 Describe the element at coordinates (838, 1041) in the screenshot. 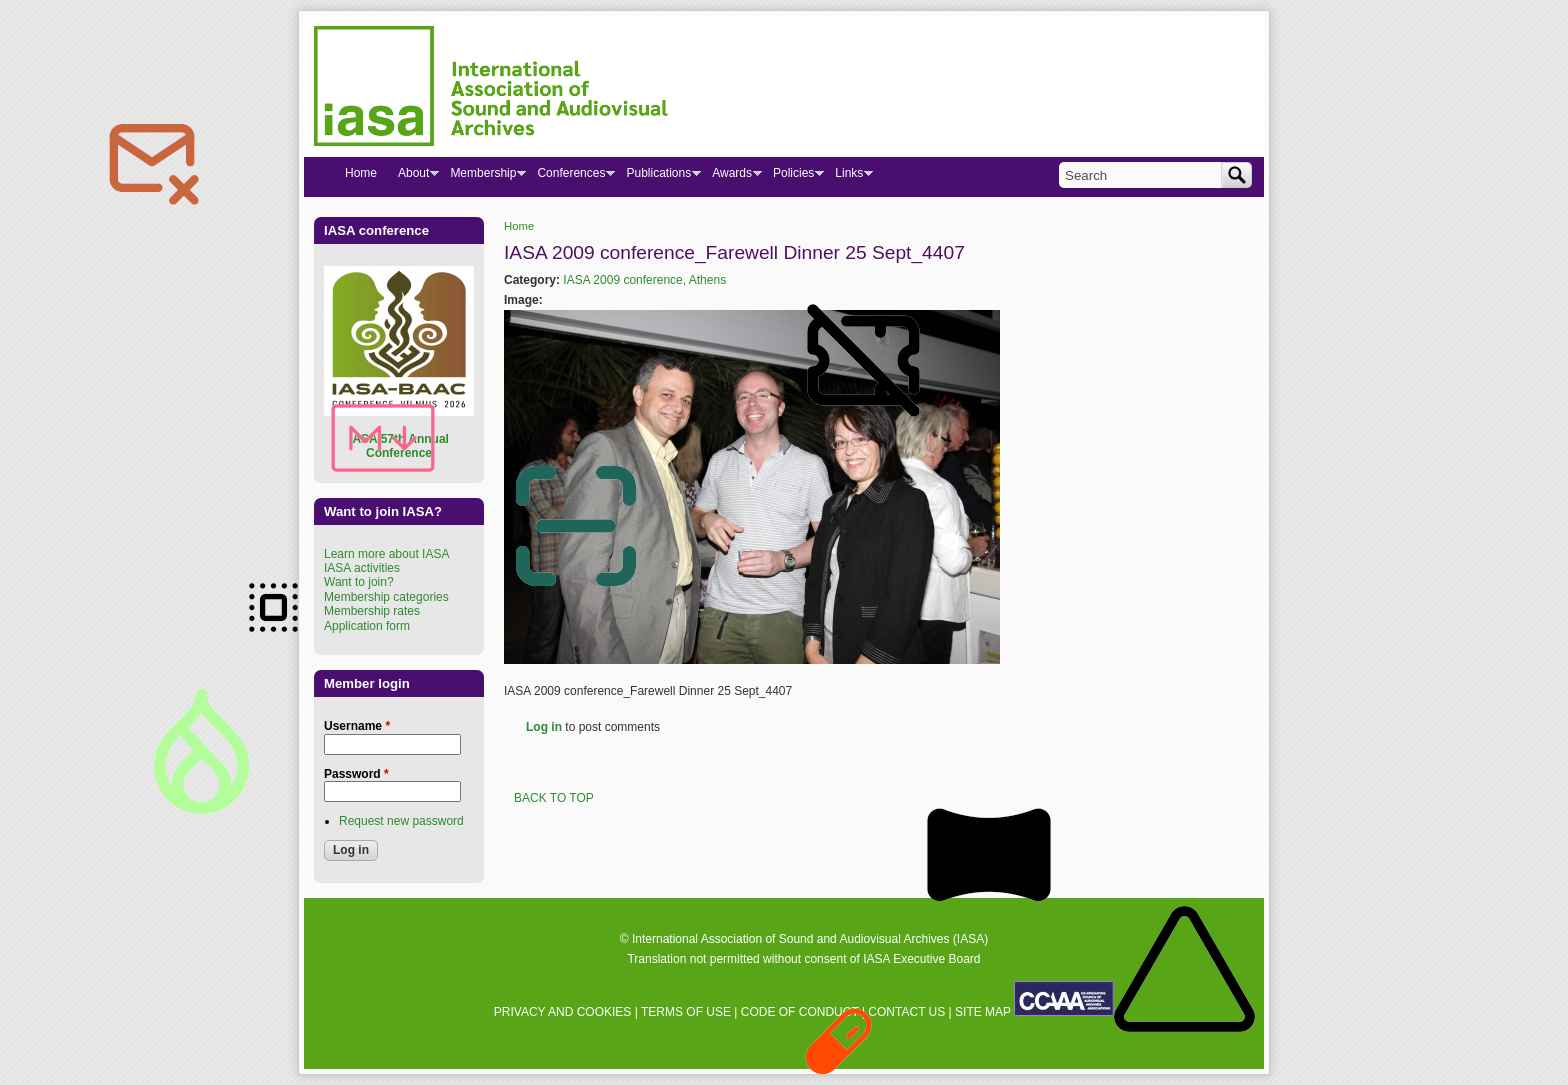

I see `access medication reminders or health features` at that location.